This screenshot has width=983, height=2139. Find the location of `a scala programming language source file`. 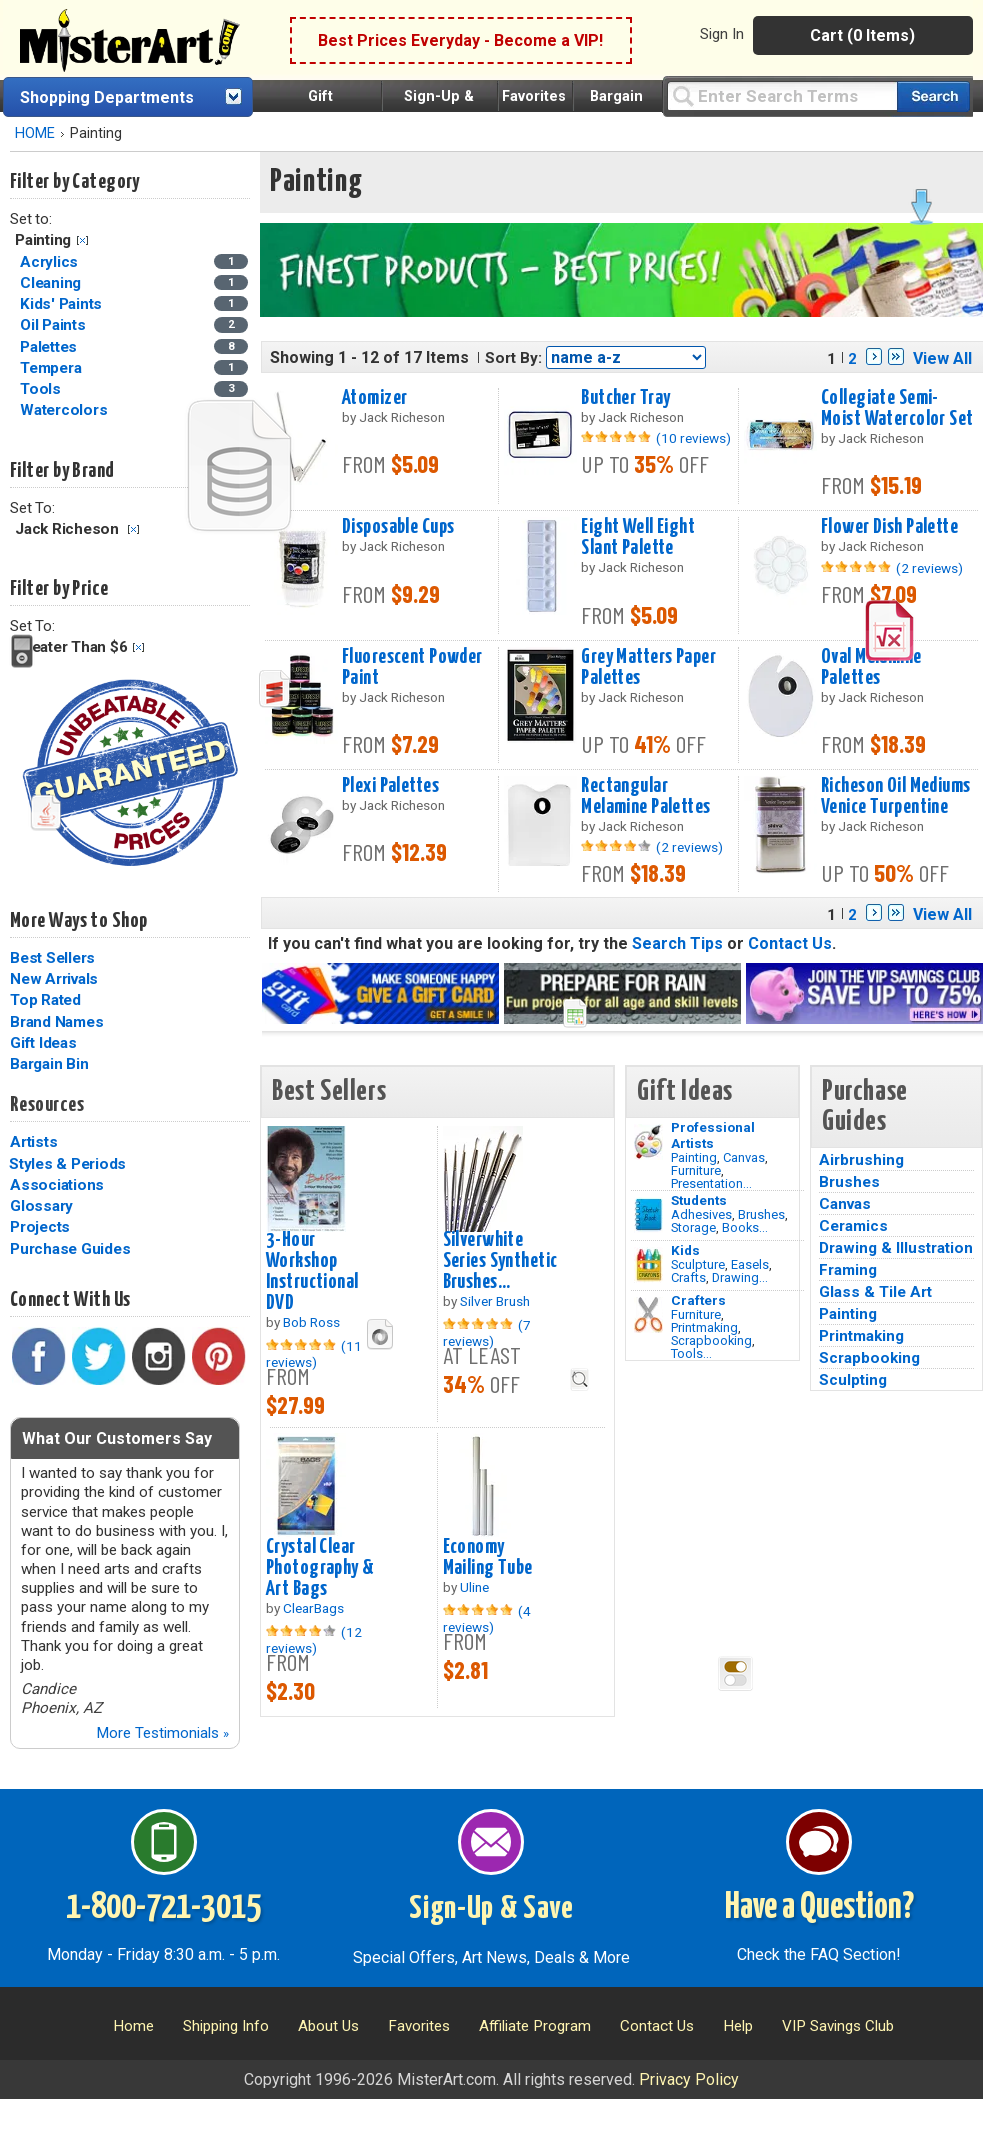

a scala programming language source file is located at coordinates (274, 688).